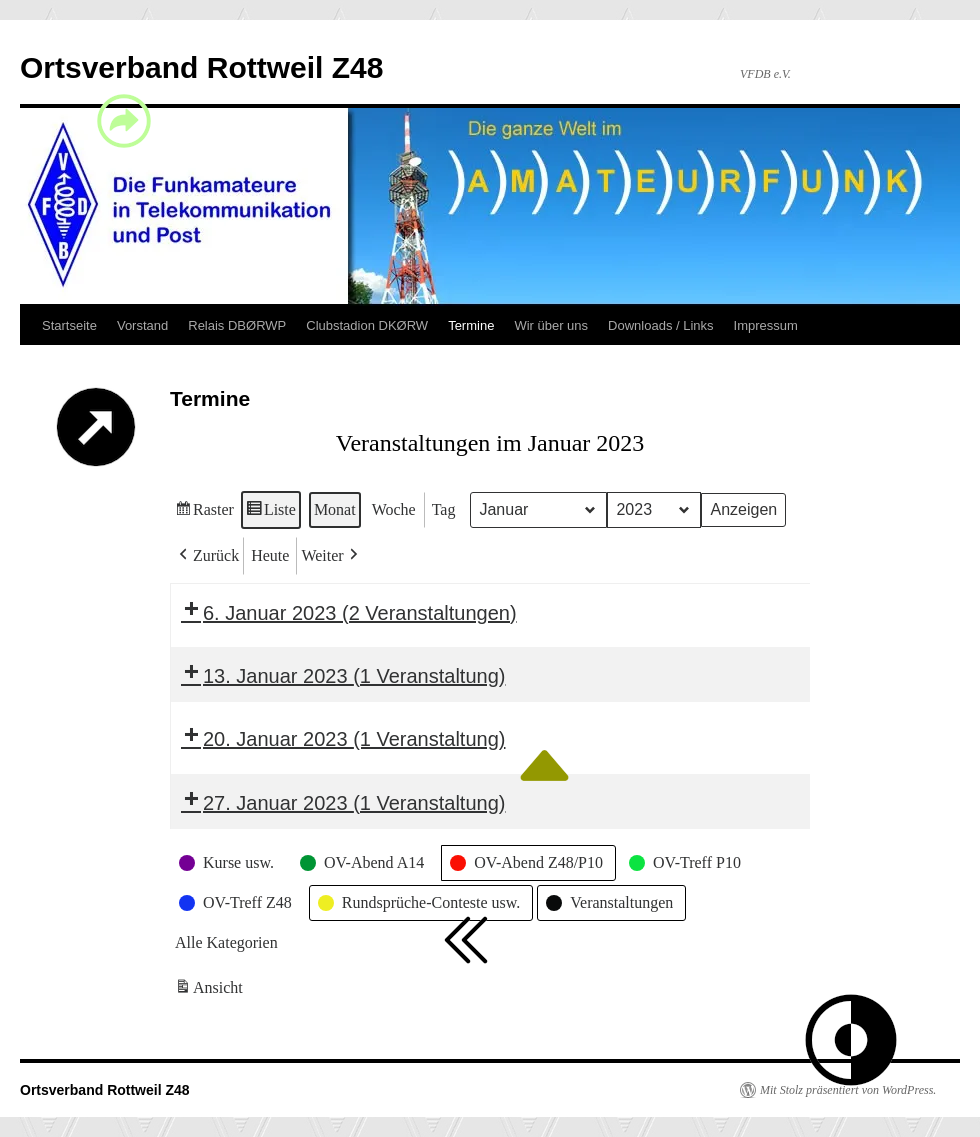 This screenshot has width=980, height=1137. I want to click on share or forward content, so click(124, 121).